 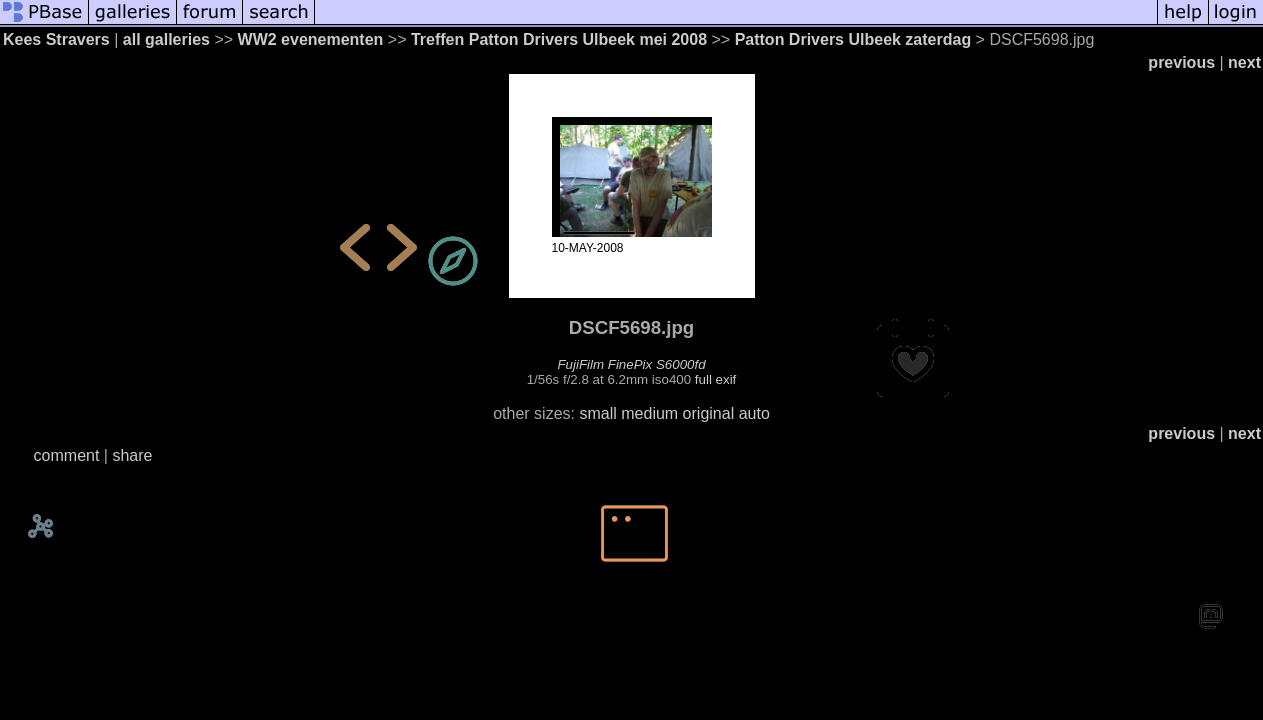 I want to click on view network or connection graph, so click(x=40, y=526).